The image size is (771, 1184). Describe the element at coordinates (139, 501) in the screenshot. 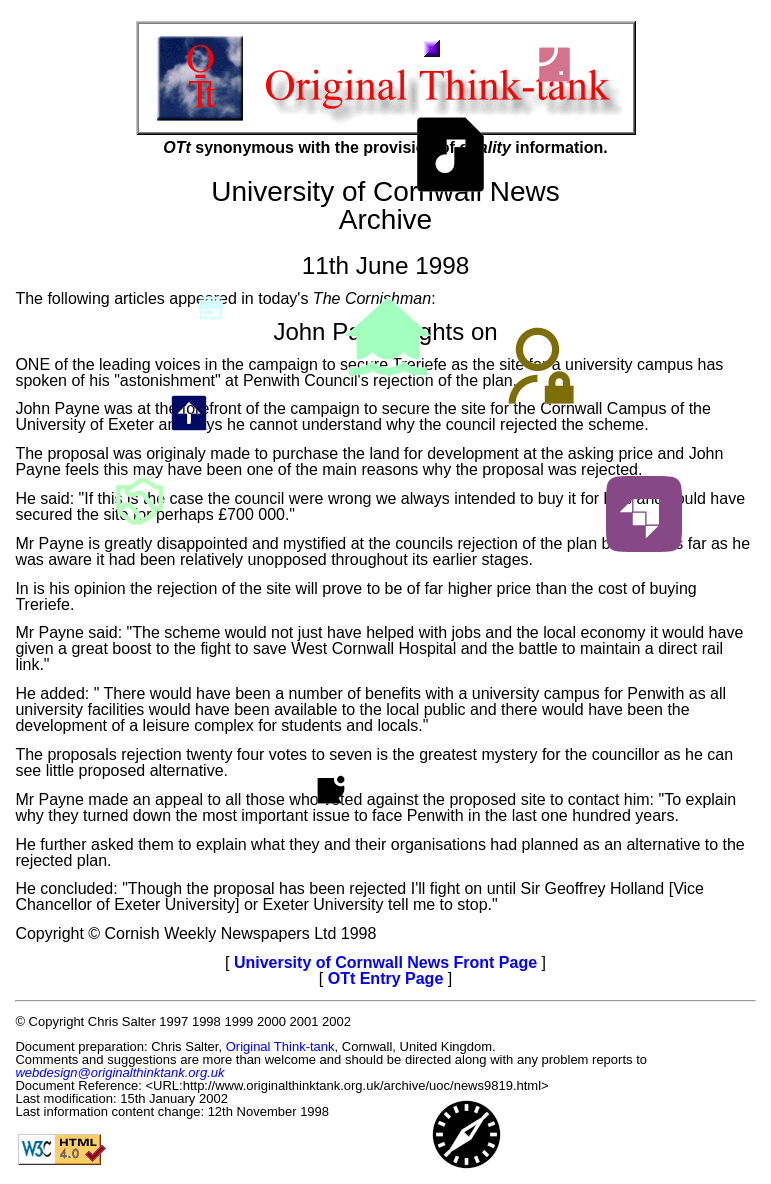

I see `indicates a partnership or collaboration` at that location.